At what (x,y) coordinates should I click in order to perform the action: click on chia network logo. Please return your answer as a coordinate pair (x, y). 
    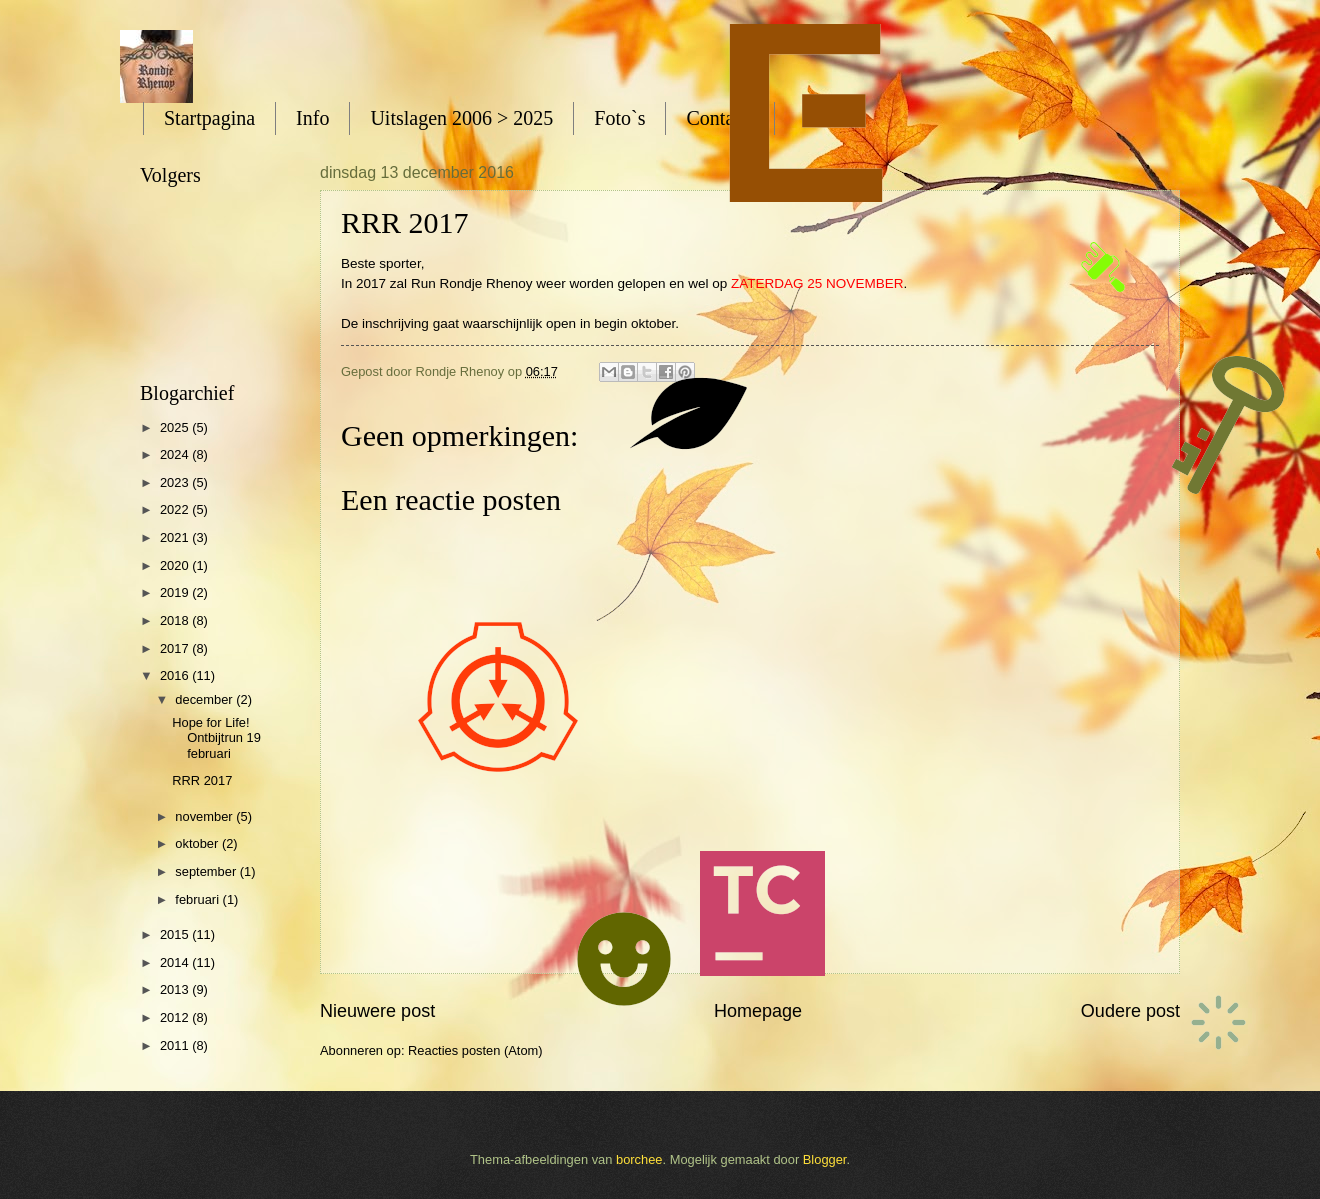
    Looking at the image, I should click on (688, 413).